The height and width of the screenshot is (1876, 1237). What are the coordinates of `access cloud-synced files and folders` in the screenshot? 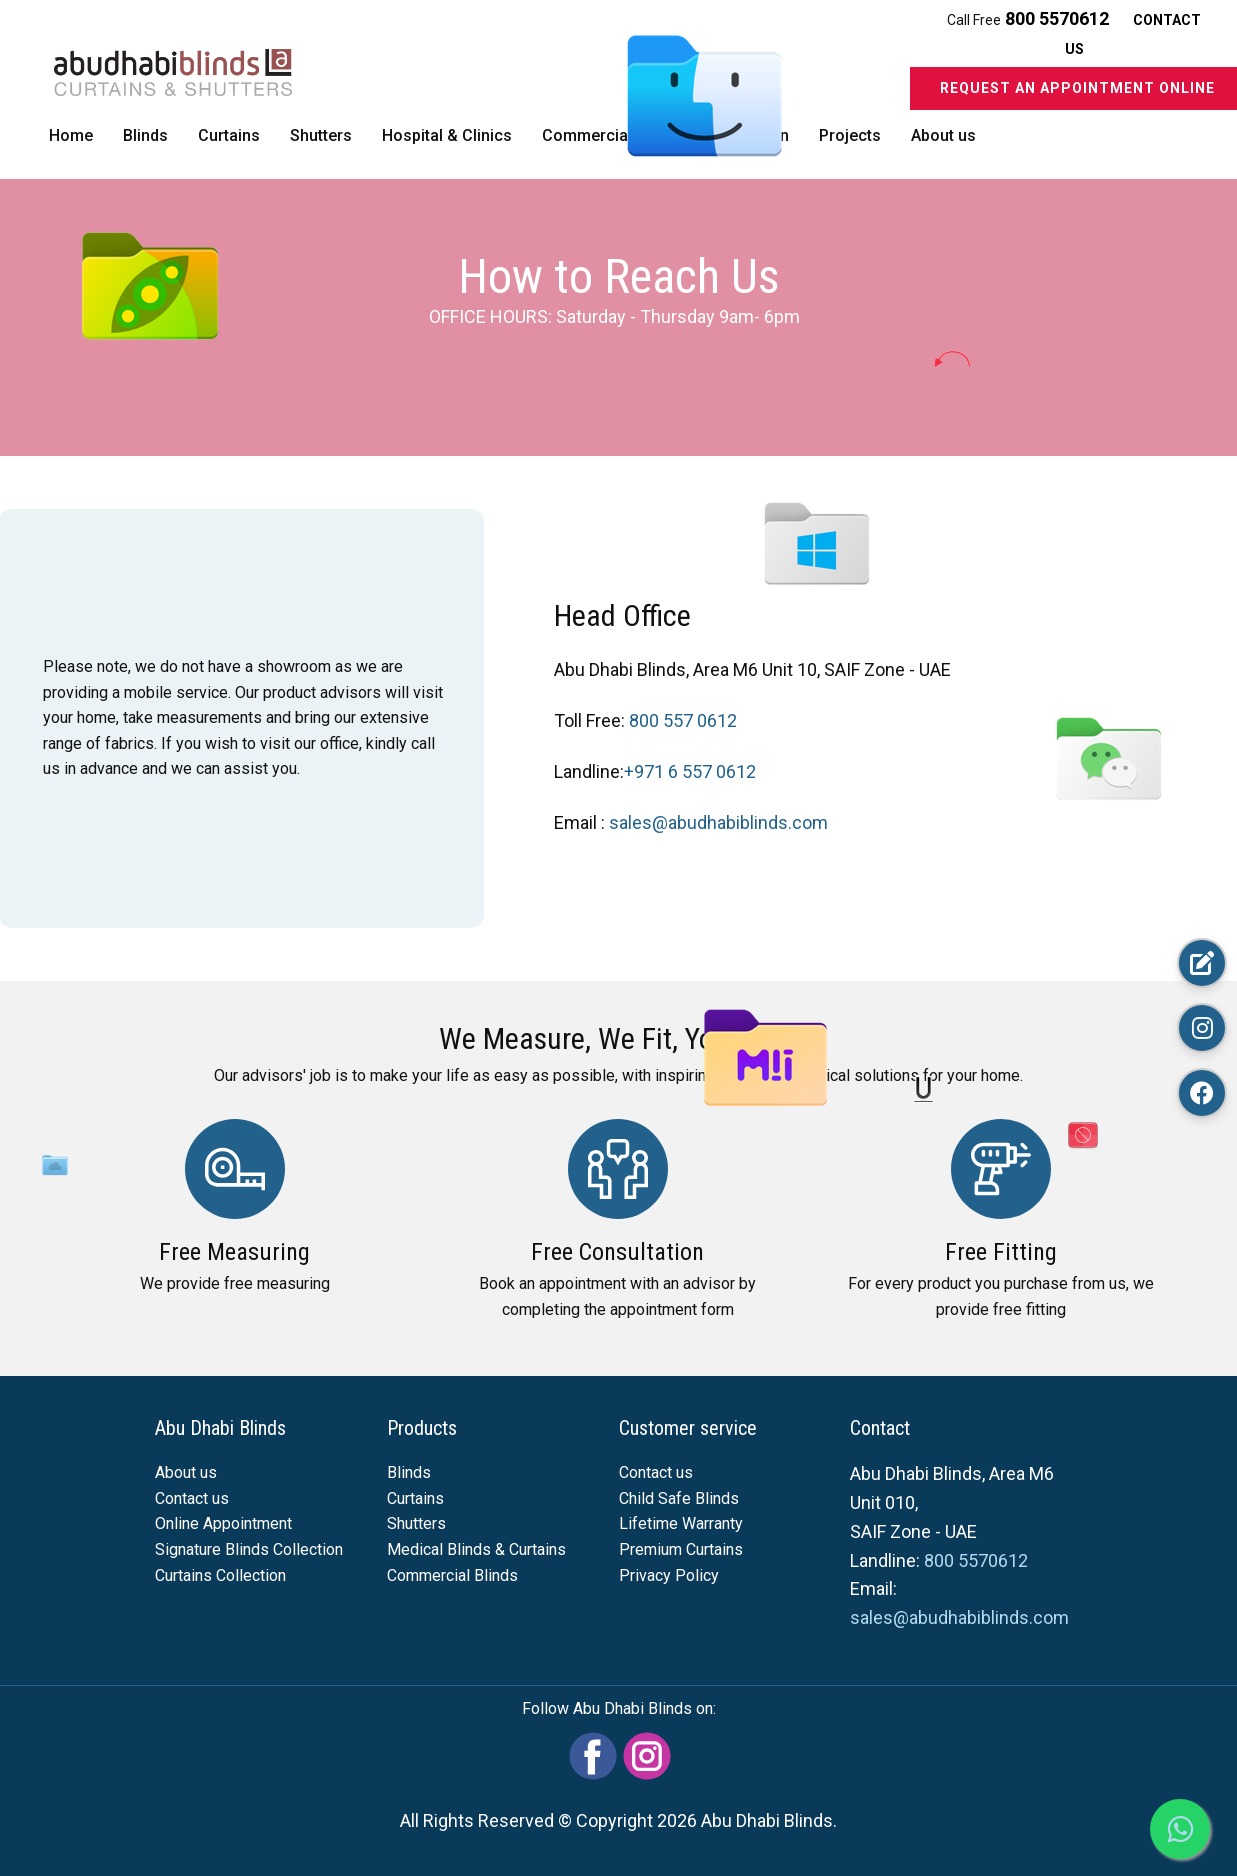 It's located at (55, 1165).